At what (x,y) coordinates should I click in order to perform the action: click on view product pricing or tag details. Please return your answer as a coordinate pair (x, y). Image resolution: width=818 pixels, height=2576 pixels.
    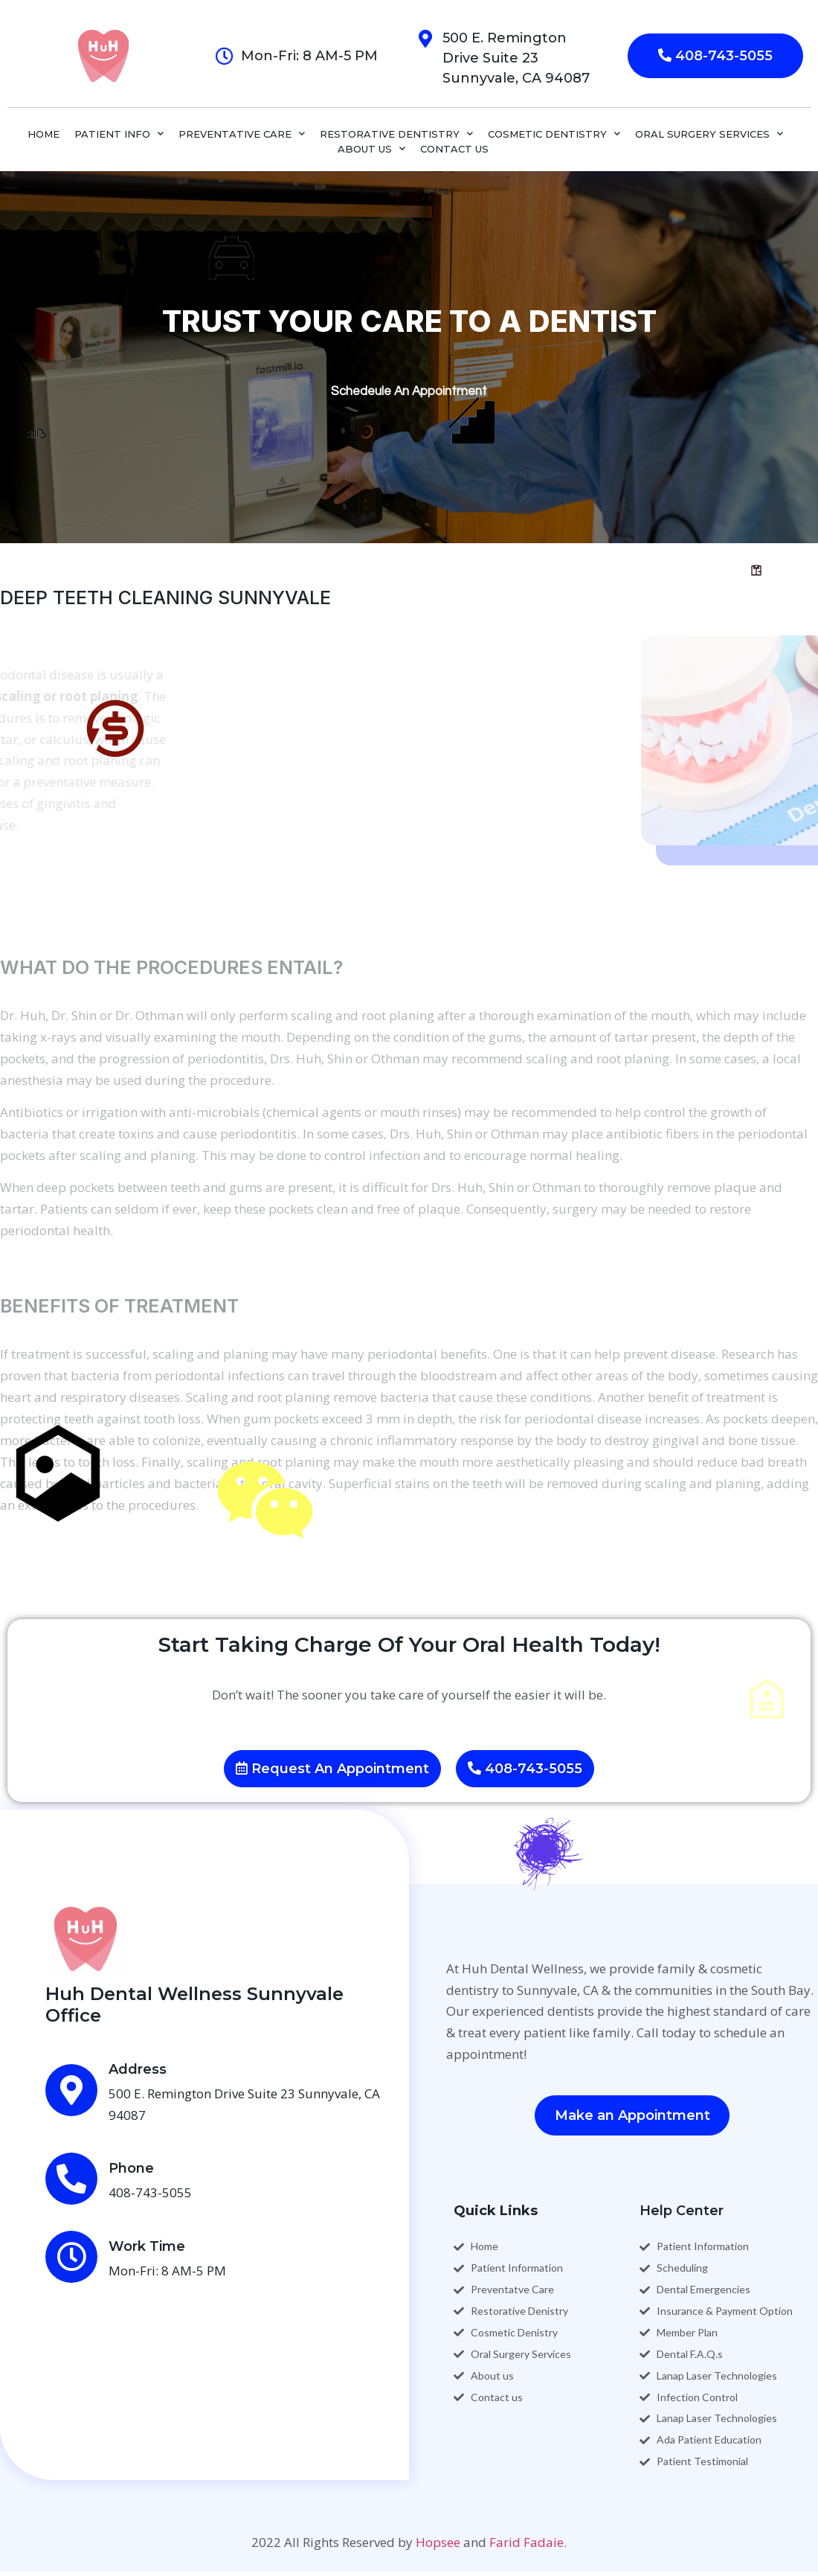
    Looking at the image, I should click on (767, 1699).